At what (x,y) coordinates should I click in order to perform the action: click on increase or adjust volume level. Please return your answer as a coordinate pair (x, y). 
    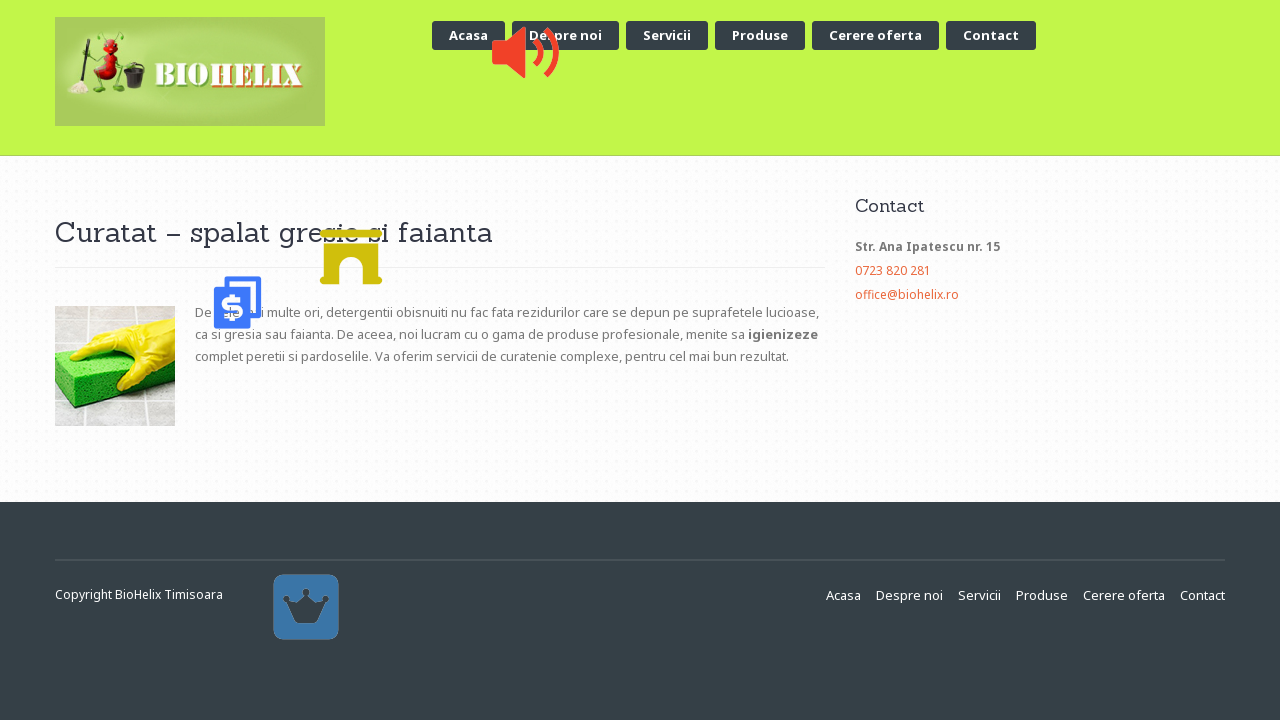
    Looking at the image, I should click on (525, 52).